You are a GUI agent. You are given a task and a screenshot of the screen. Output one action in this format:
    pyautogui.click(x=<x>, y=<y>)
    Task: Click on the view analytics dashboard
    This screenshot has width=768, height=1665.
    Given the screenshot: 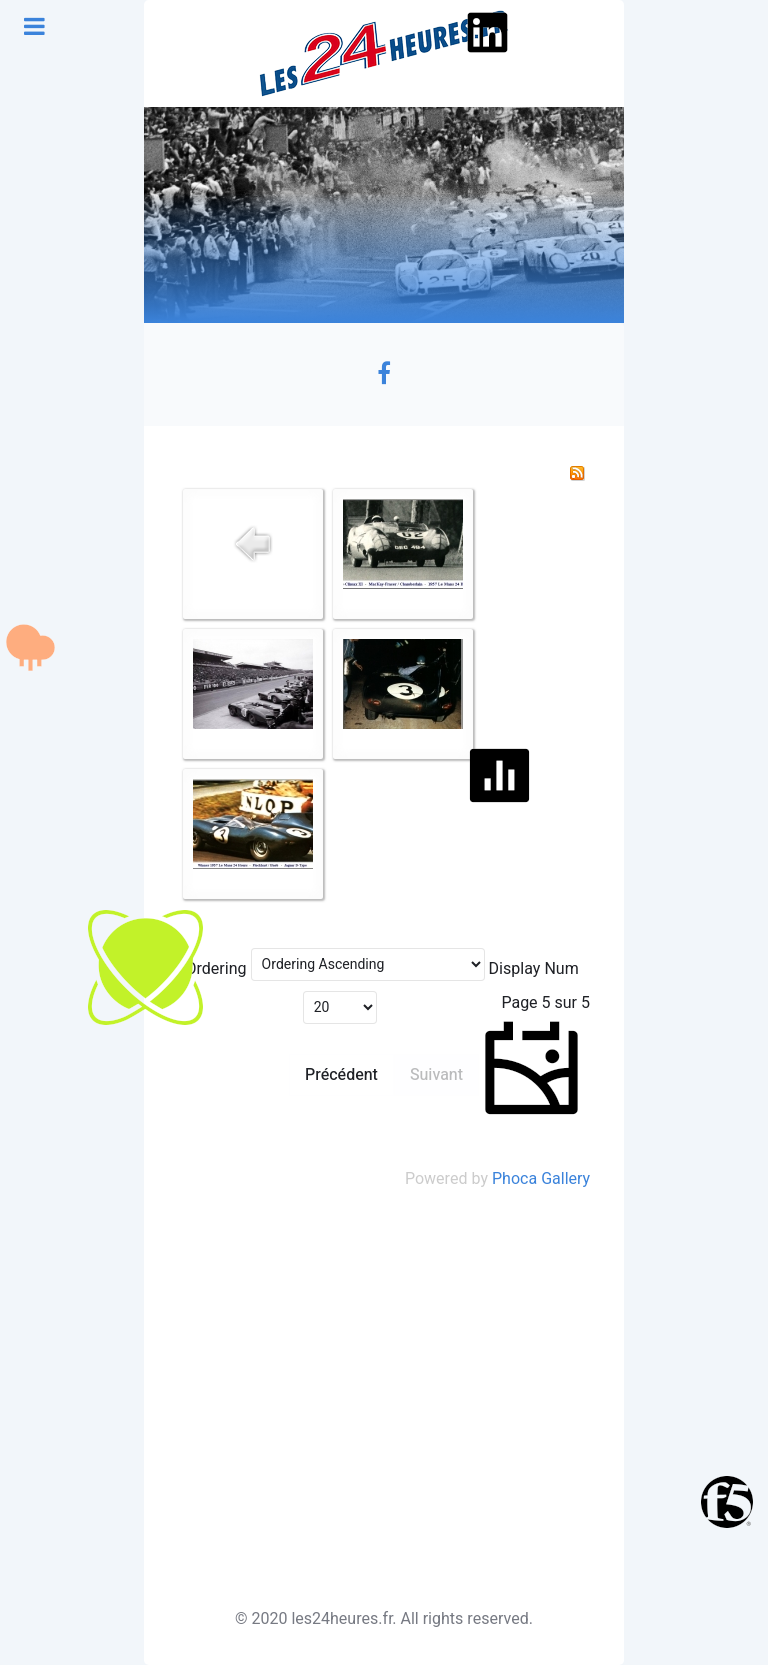 What is the action you would take?
    pyautogui.click(x=499, y=775)
    